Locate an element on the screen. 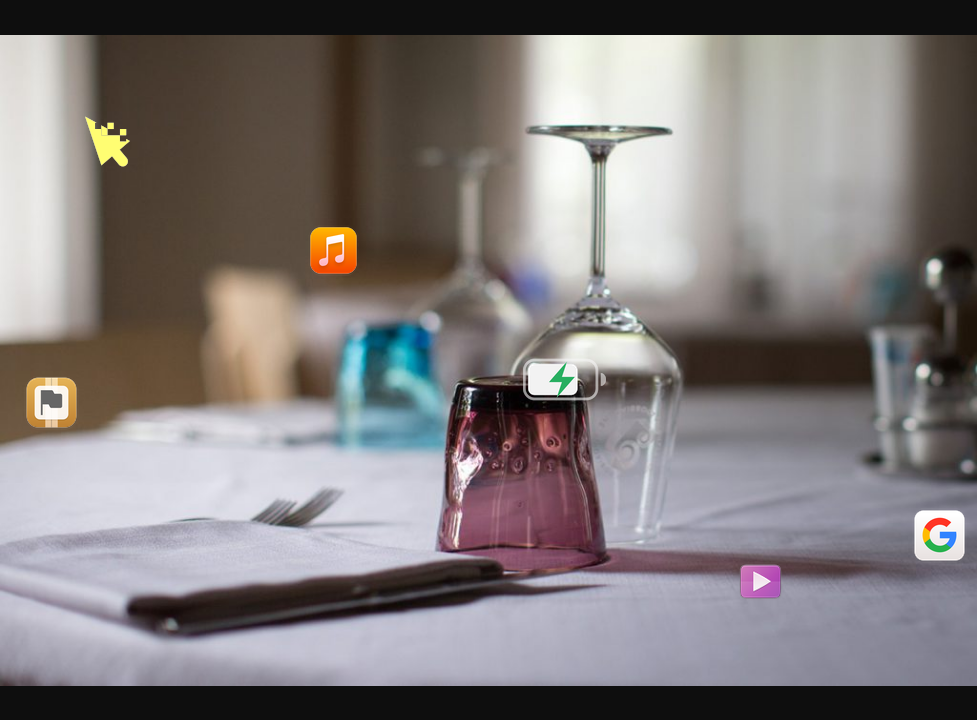 This screenshot has height=720, width=977. open the Google app is located at coordinates (939, 535).